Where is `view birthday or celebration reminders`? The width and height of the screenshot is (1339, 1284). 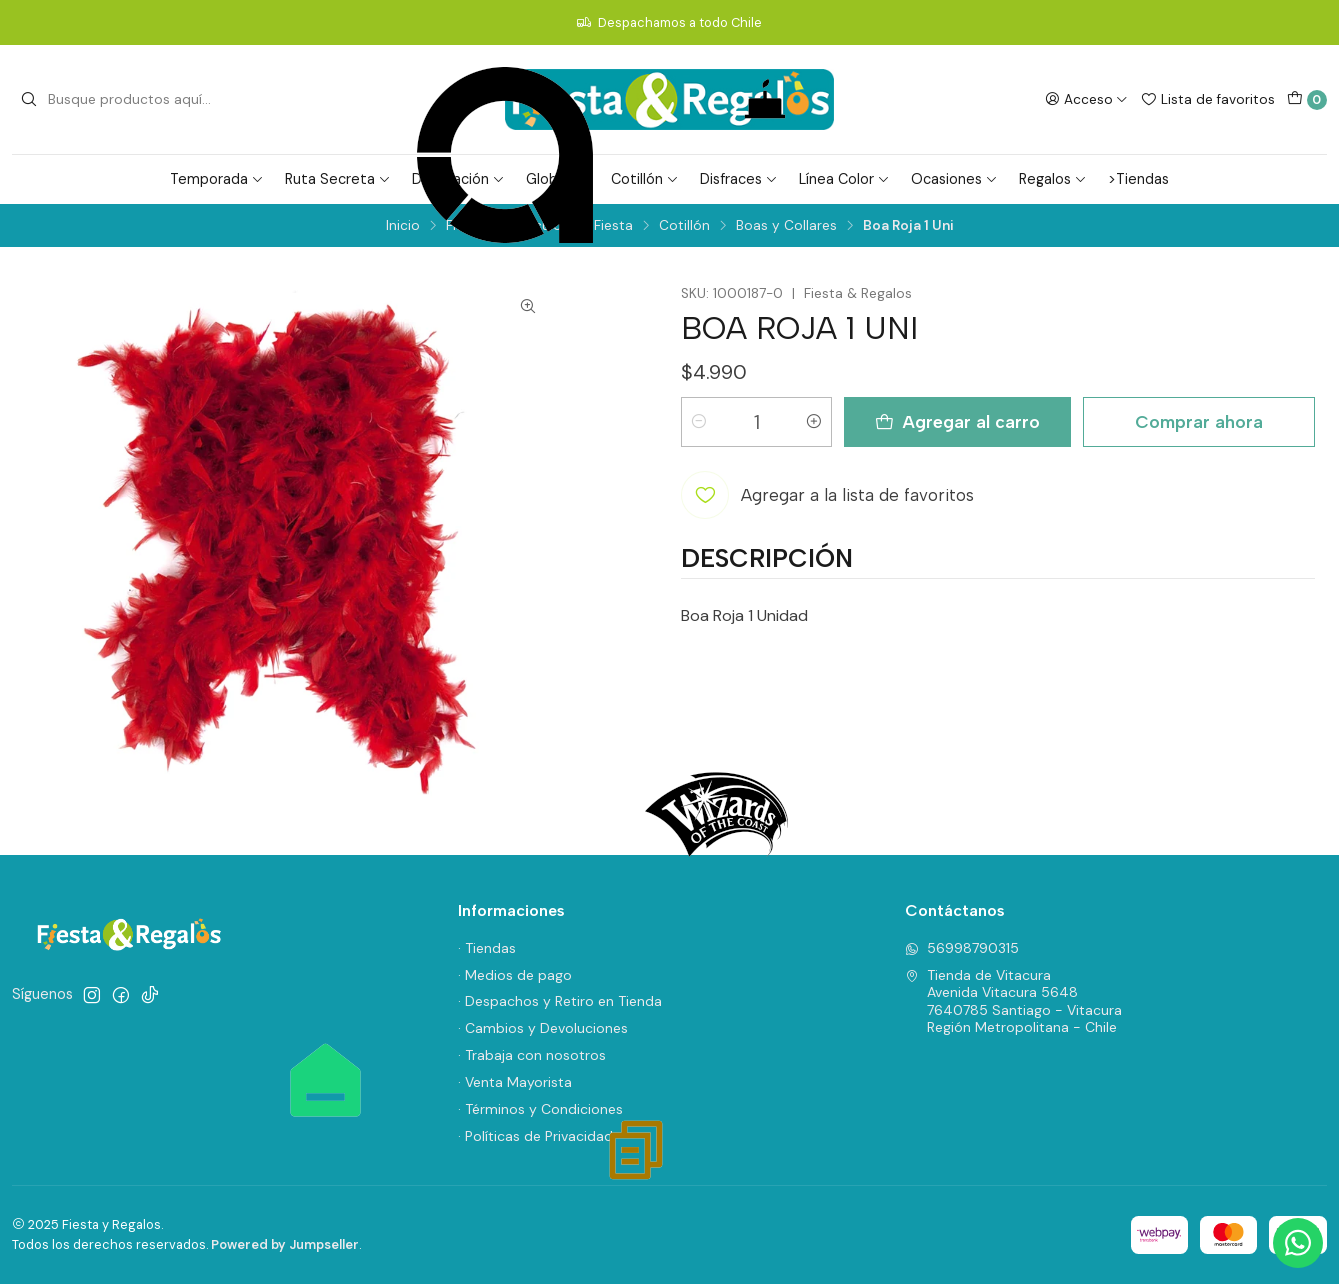 view birthday or celebration reminders is located at coordinates (765, 100).